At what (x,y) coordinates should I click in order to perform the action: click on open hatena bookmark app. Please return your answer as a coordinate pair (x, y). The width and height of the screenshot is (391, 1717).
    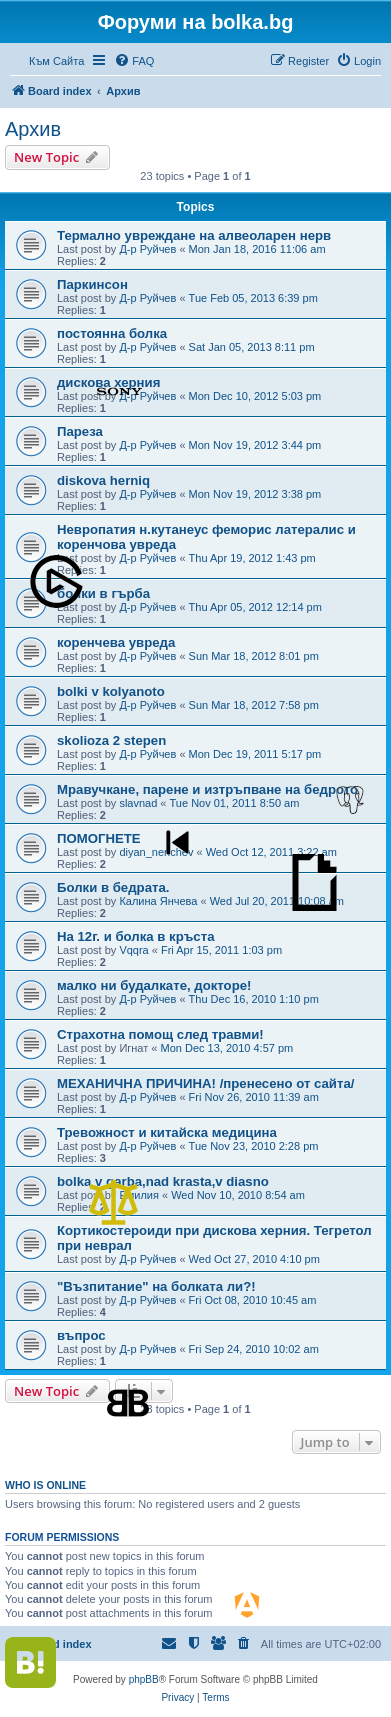
    Looking at the image, I should click on (30, 1662).